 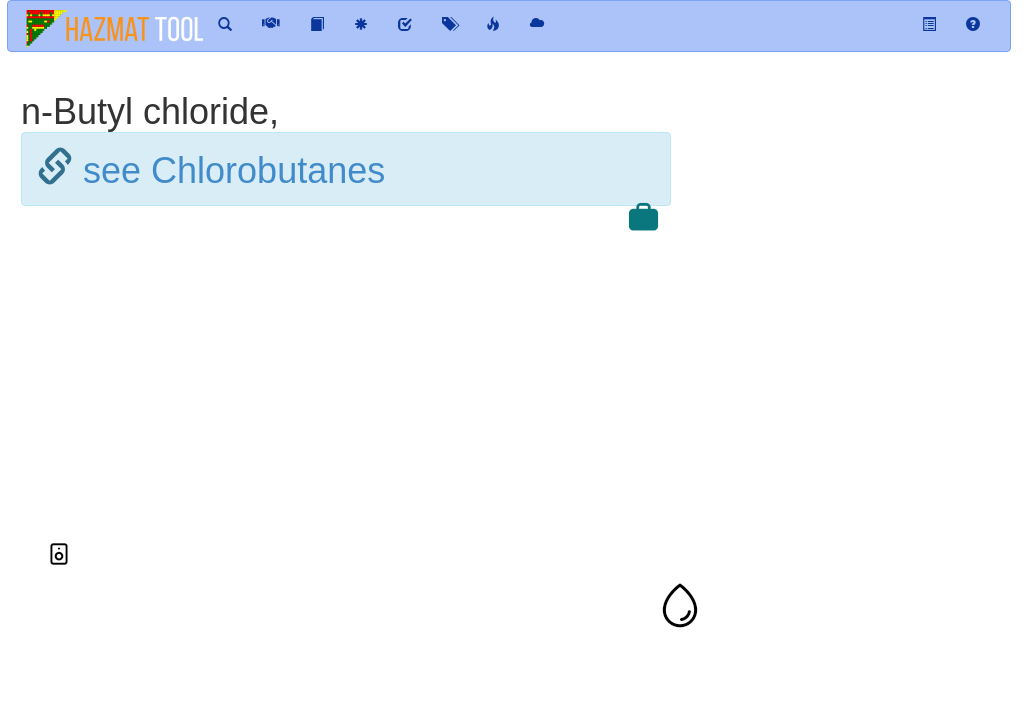 I want to click on adjust speaker or audio output settings, so click(x=59, y=554).